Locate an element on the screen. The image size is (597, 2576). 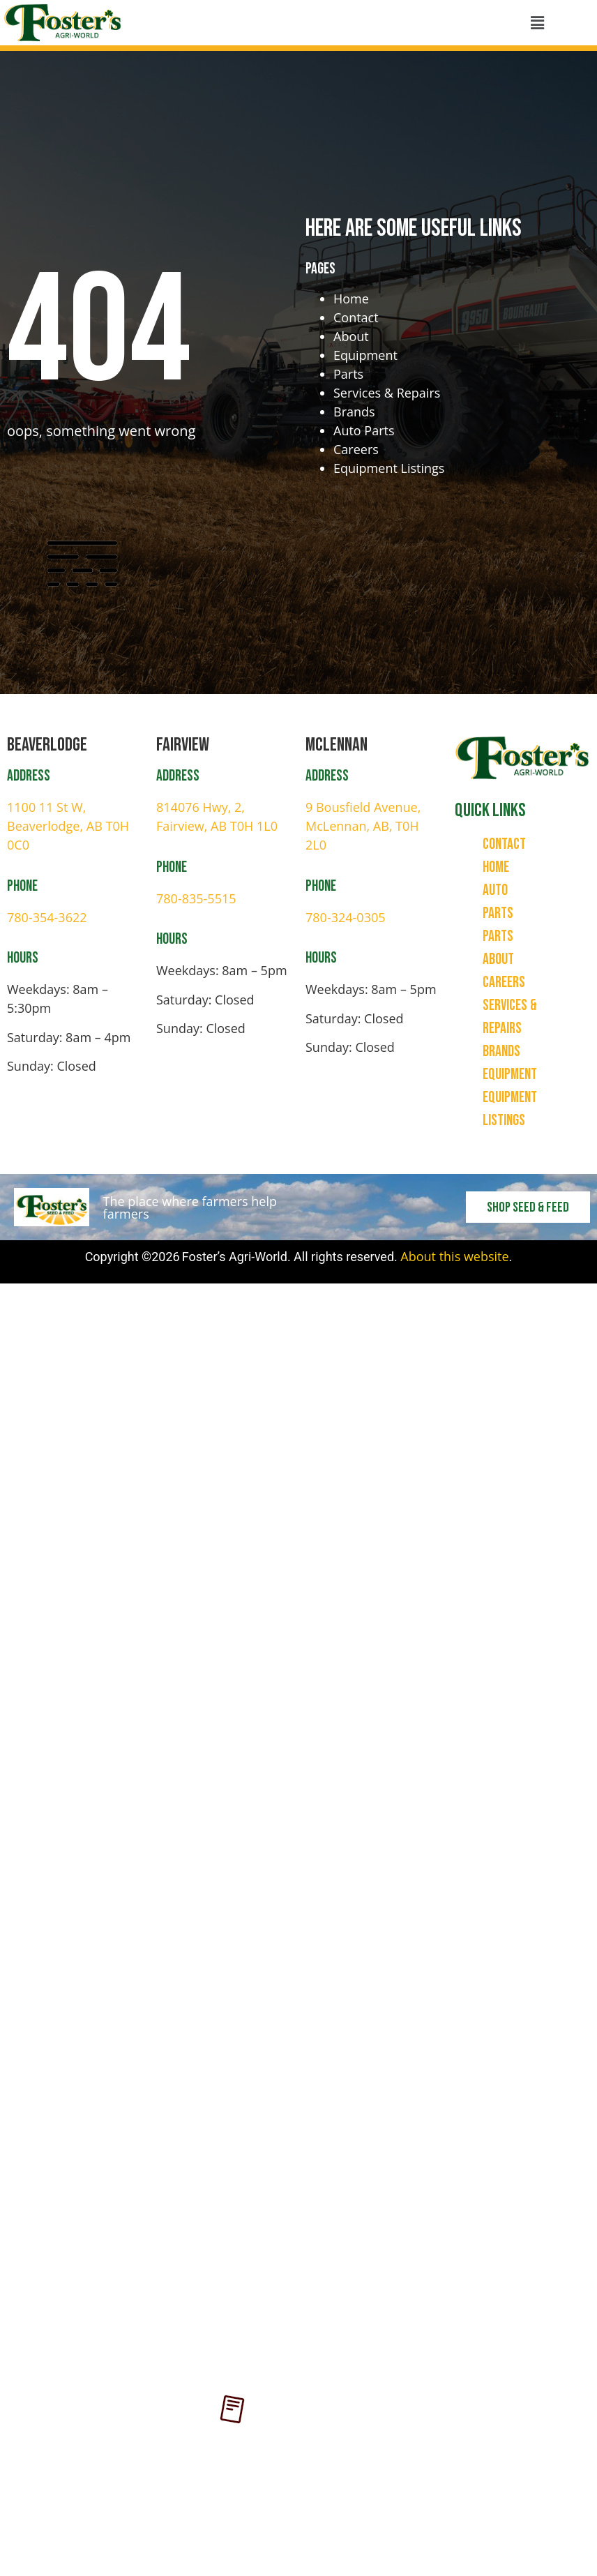
view your resume or CV is located at coordinates (232, 2409).